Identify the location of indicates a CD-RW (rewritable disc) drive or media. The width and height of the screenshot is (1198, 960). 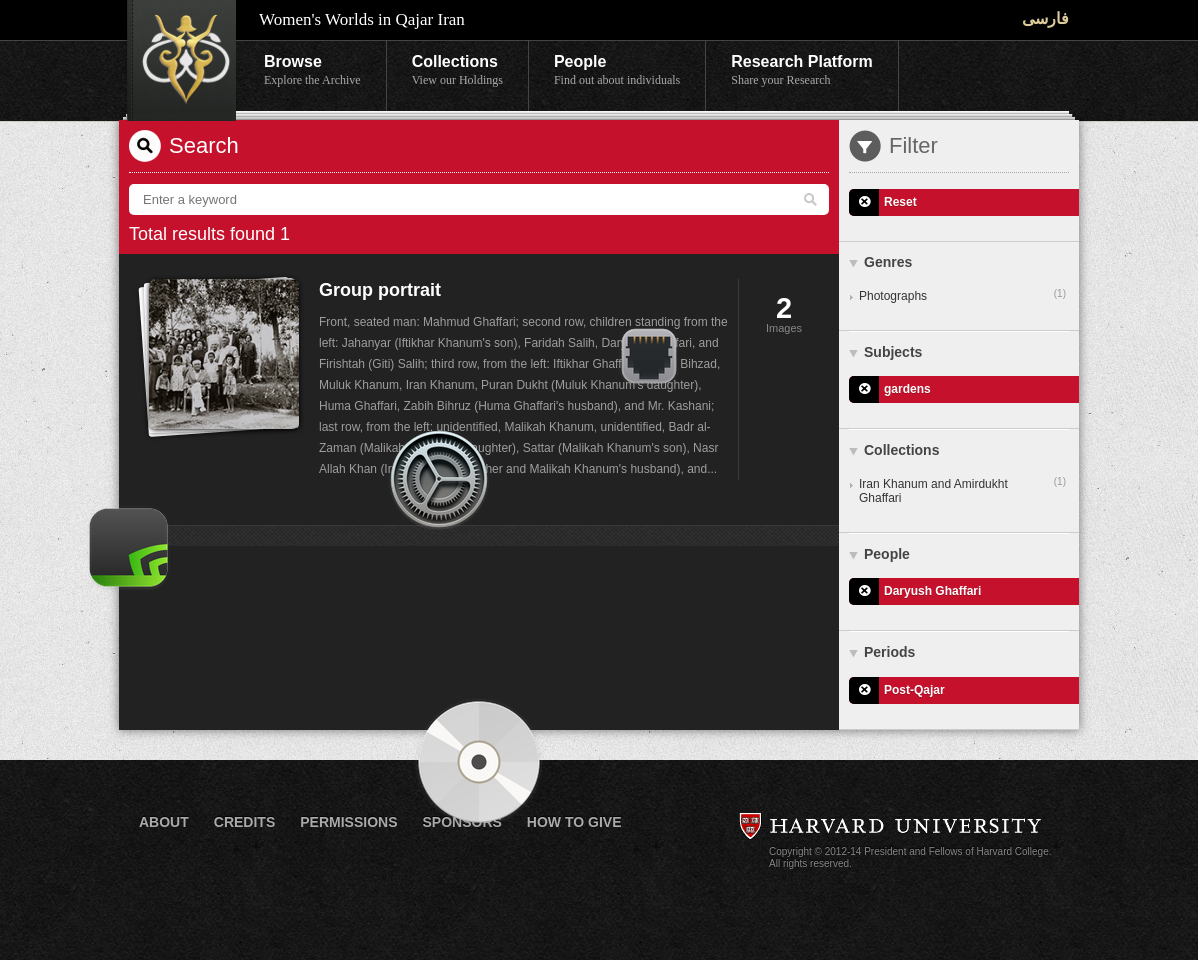
(479, 762).